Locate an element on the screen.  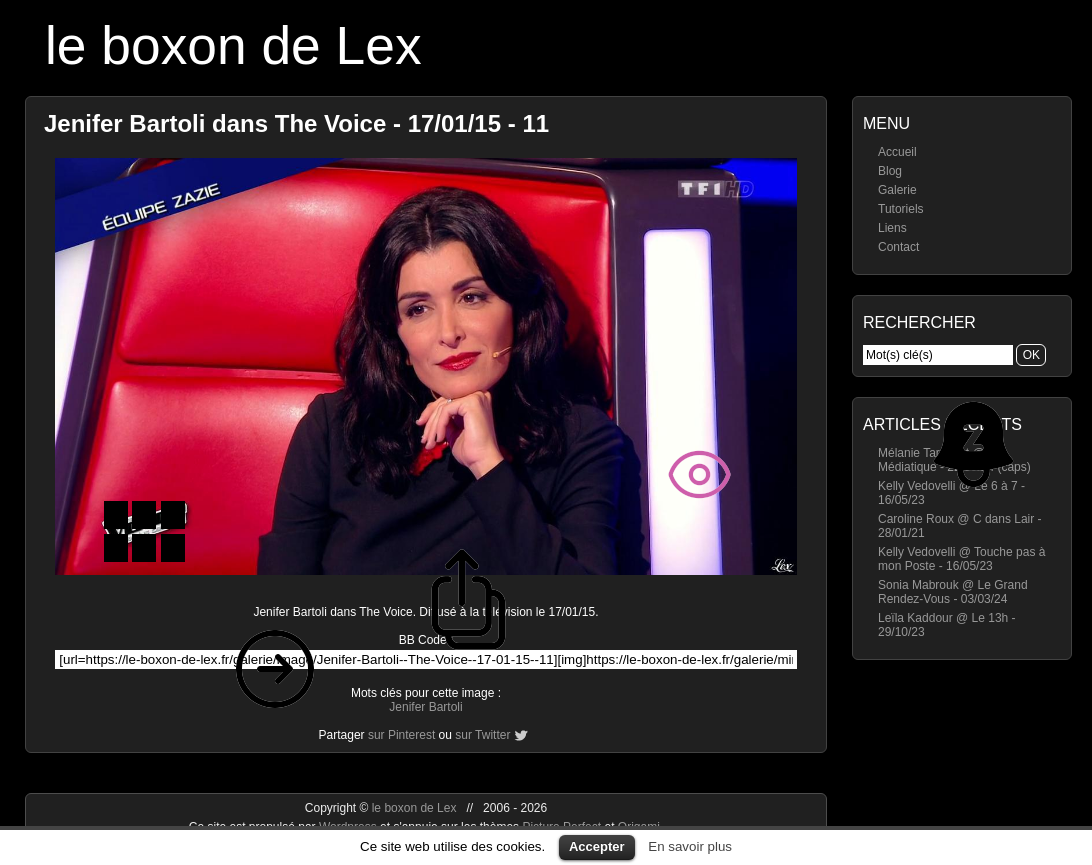
switch to grid view is located at coordinates (142, 534).